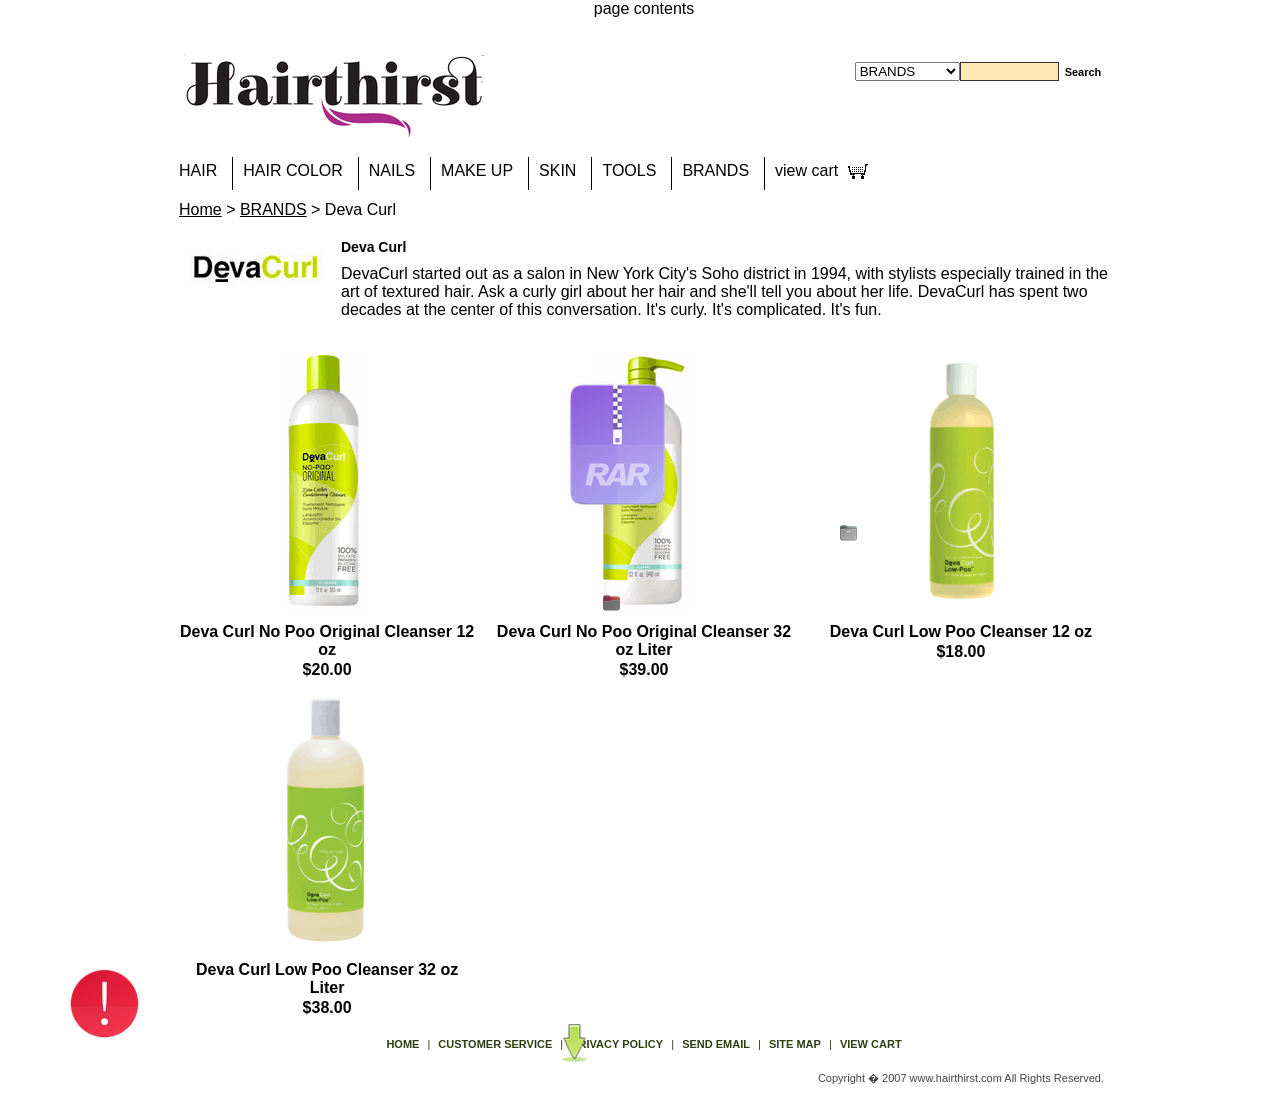 The image size is (1288, 1103). What do you see at coordinates (611, 602) in the screenshot?
I see `indicates a folder is ready to accept a dragged item` at bounding box center [611, 602].